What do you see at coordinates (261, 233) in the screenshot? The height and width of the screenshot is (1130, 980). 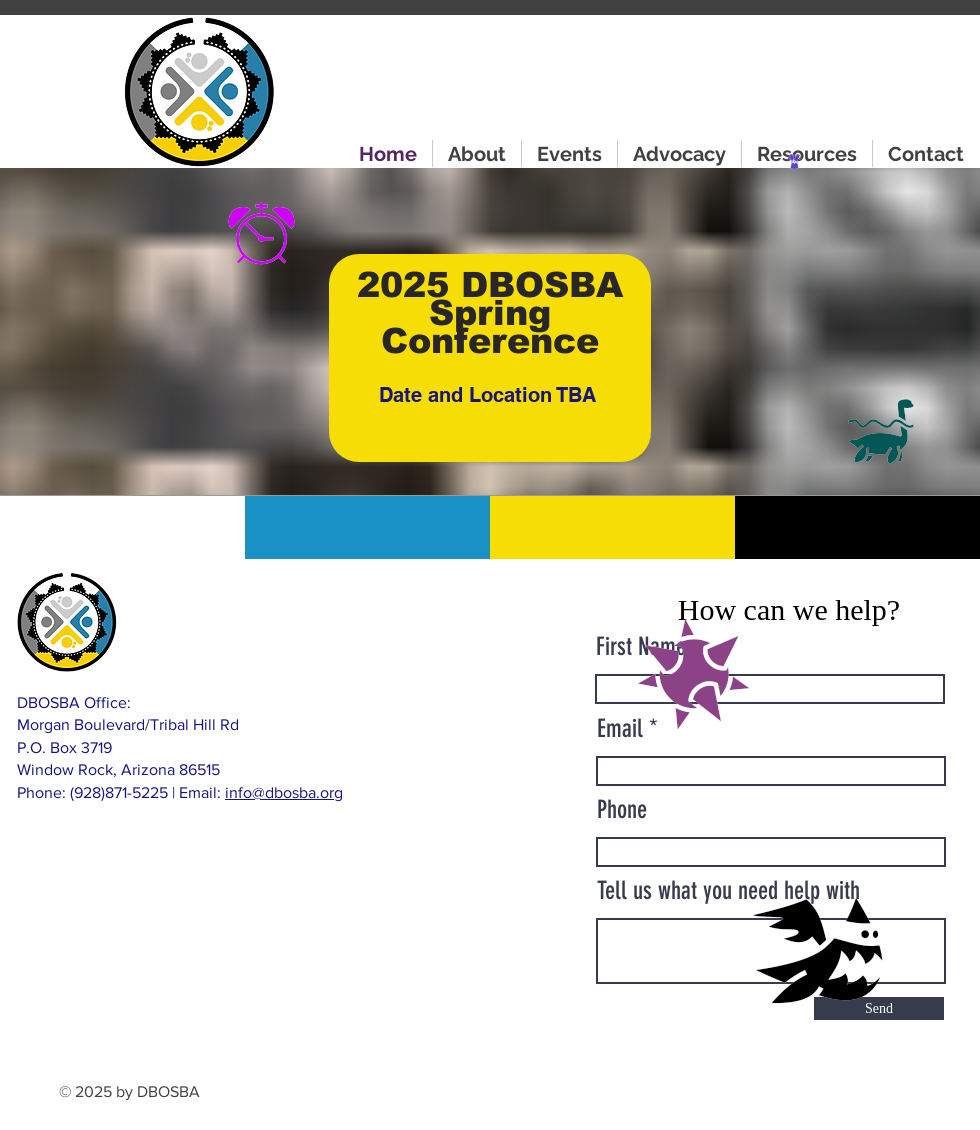 I see `set or view alarms` at bounding box center [261, 233].